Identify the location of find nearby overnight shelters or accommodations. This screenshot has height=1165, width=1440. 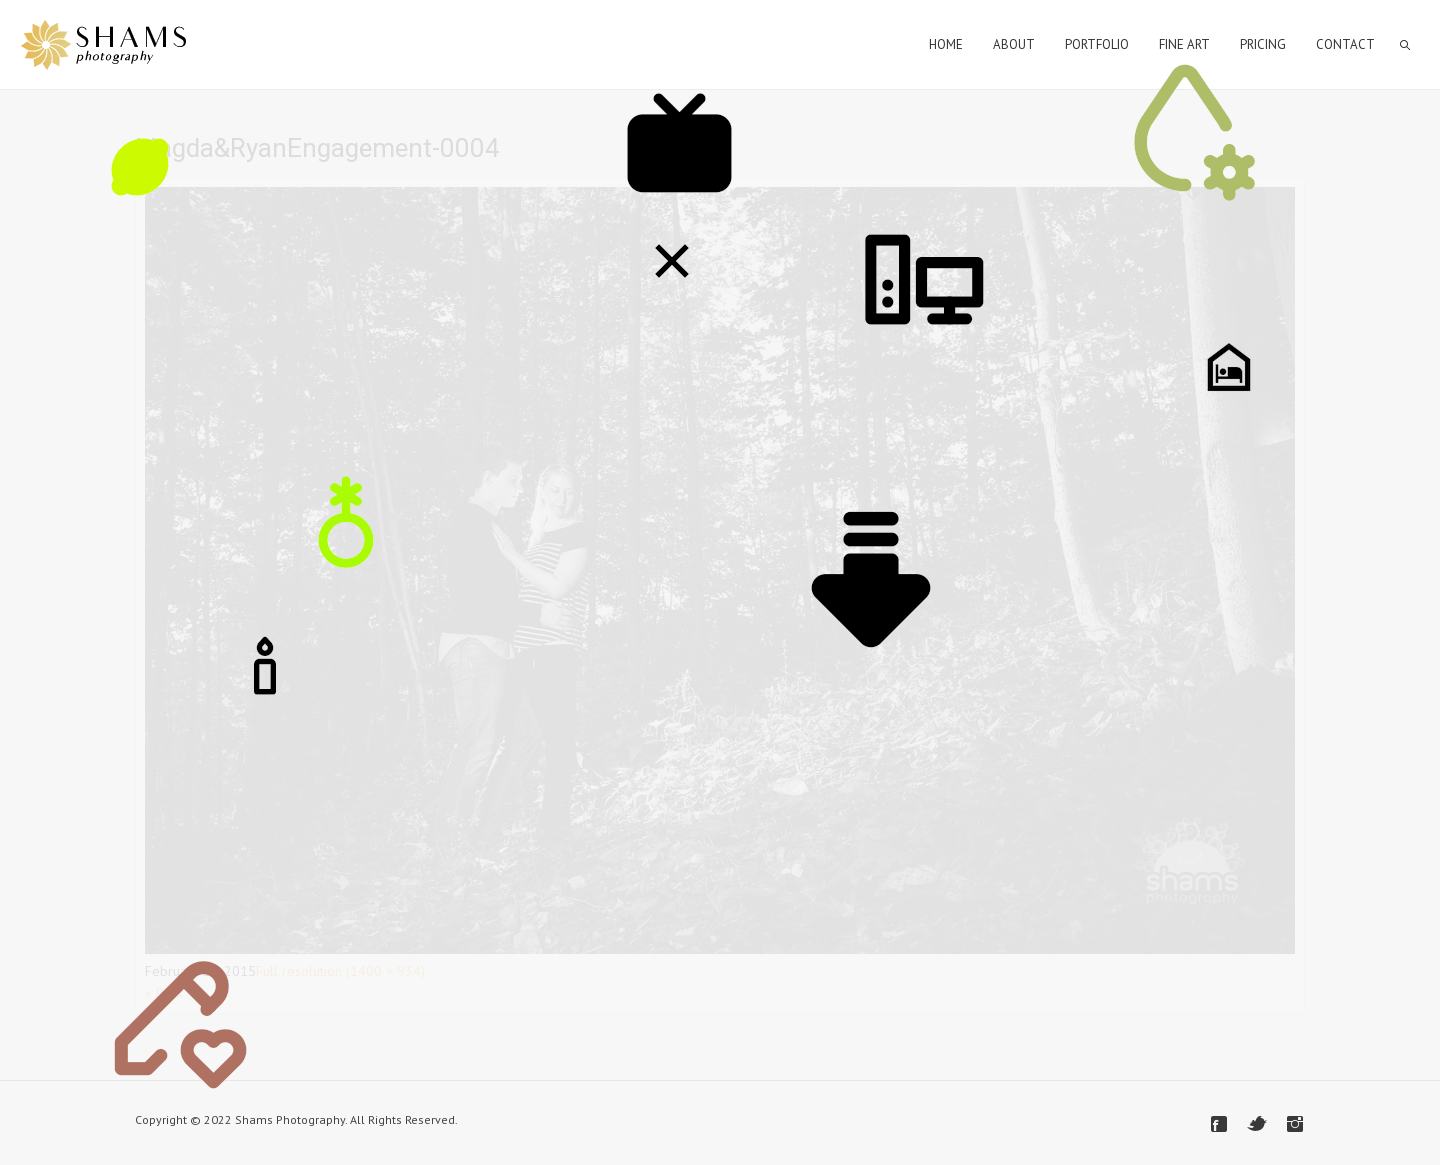
(1229, 367).